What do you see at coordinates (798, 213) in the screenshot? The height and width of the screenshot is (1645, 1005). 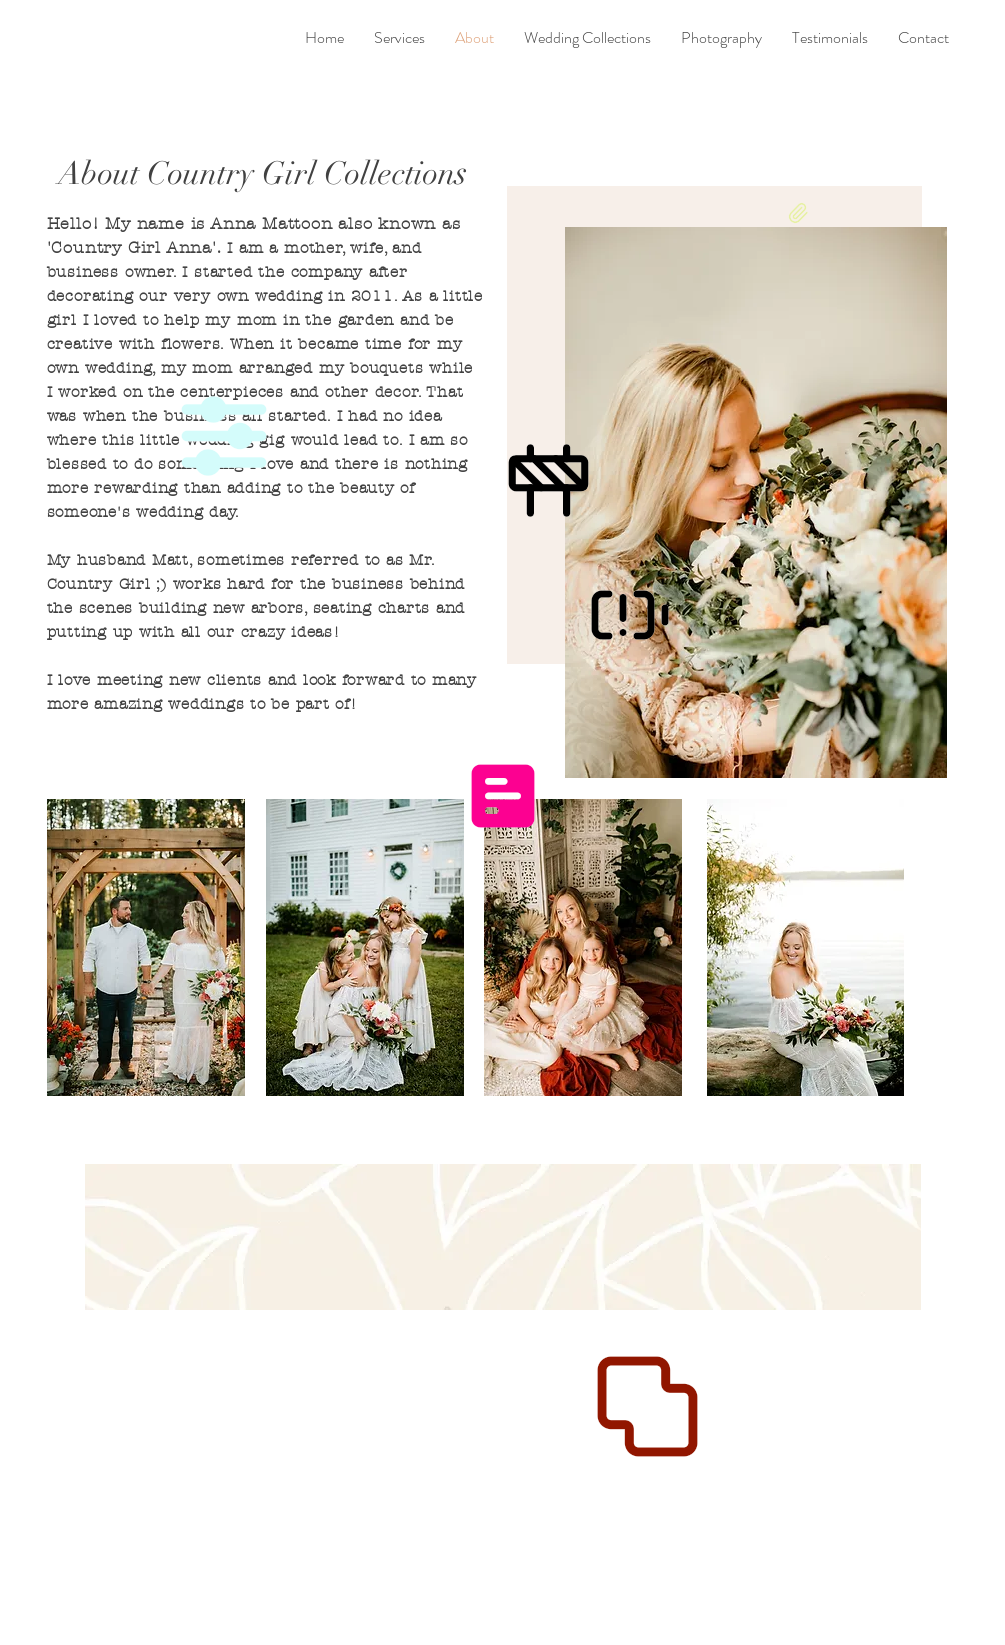 I see `attach a file to your message` at bounding box center [798, 213].